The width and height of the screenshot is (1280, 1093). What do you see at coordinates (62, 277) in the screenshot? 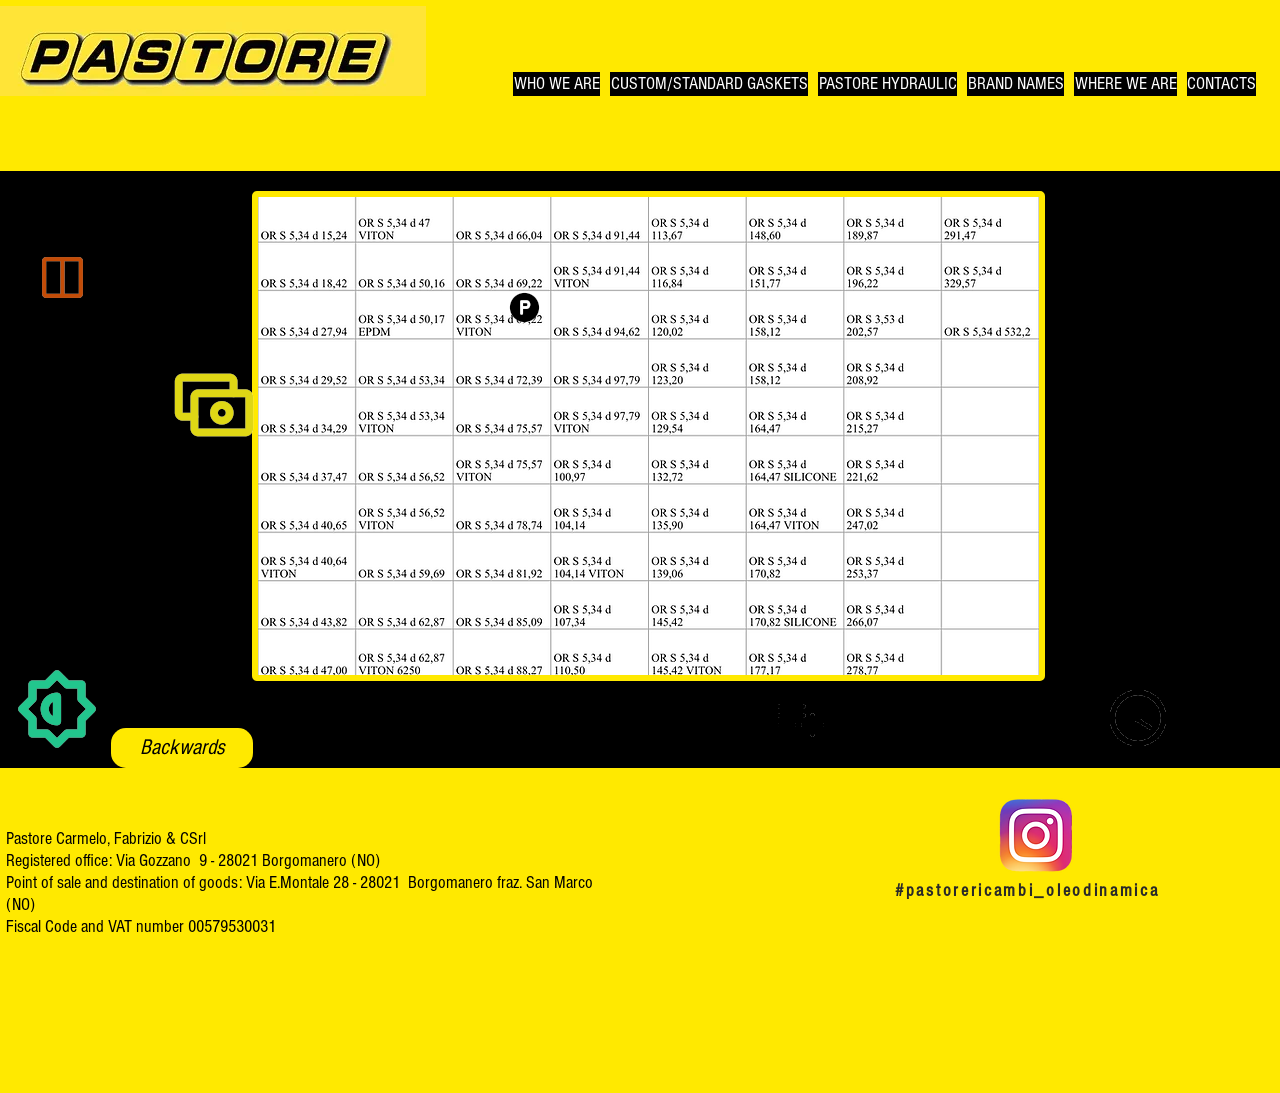
I see `switch to two-column layout` at bounding box center [62, 277].